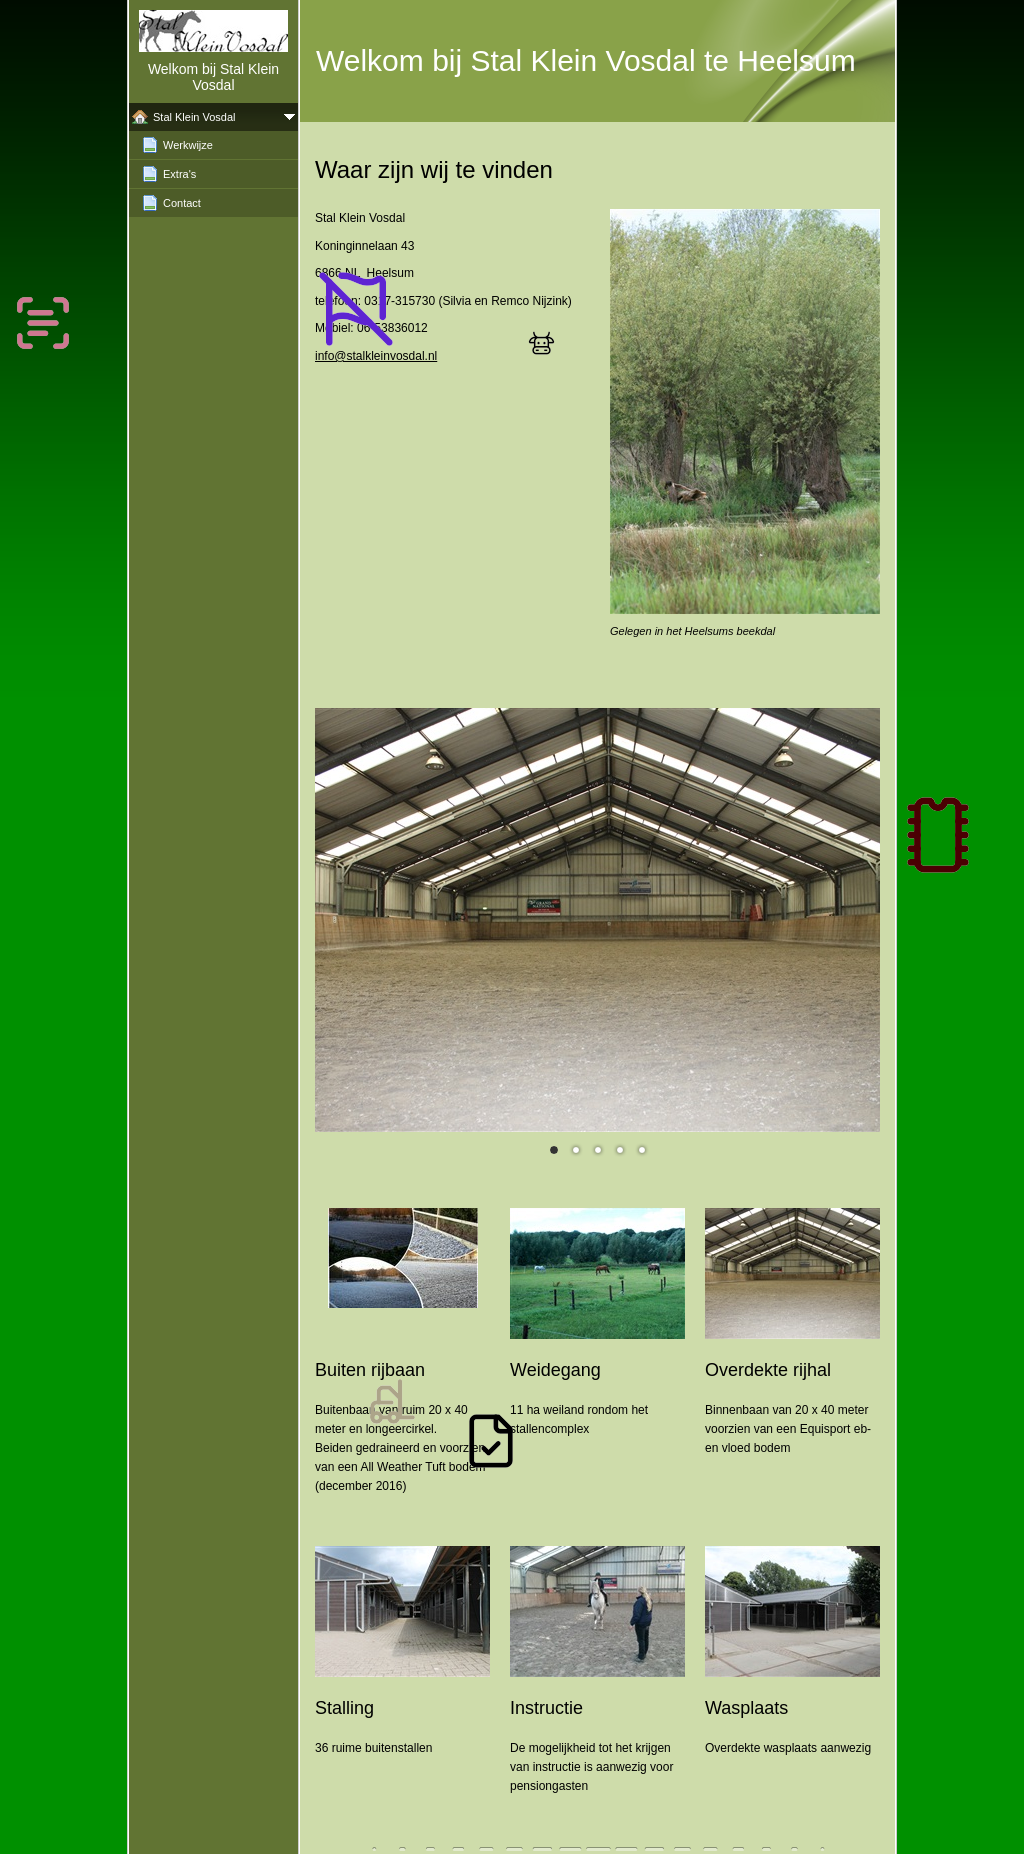 The height and width of the screenshot is (1854, 1024). What do you see at coordinates (938, 835) in the screenshot?
I see `view processor or hardware information` at bounding box center [938, 835].